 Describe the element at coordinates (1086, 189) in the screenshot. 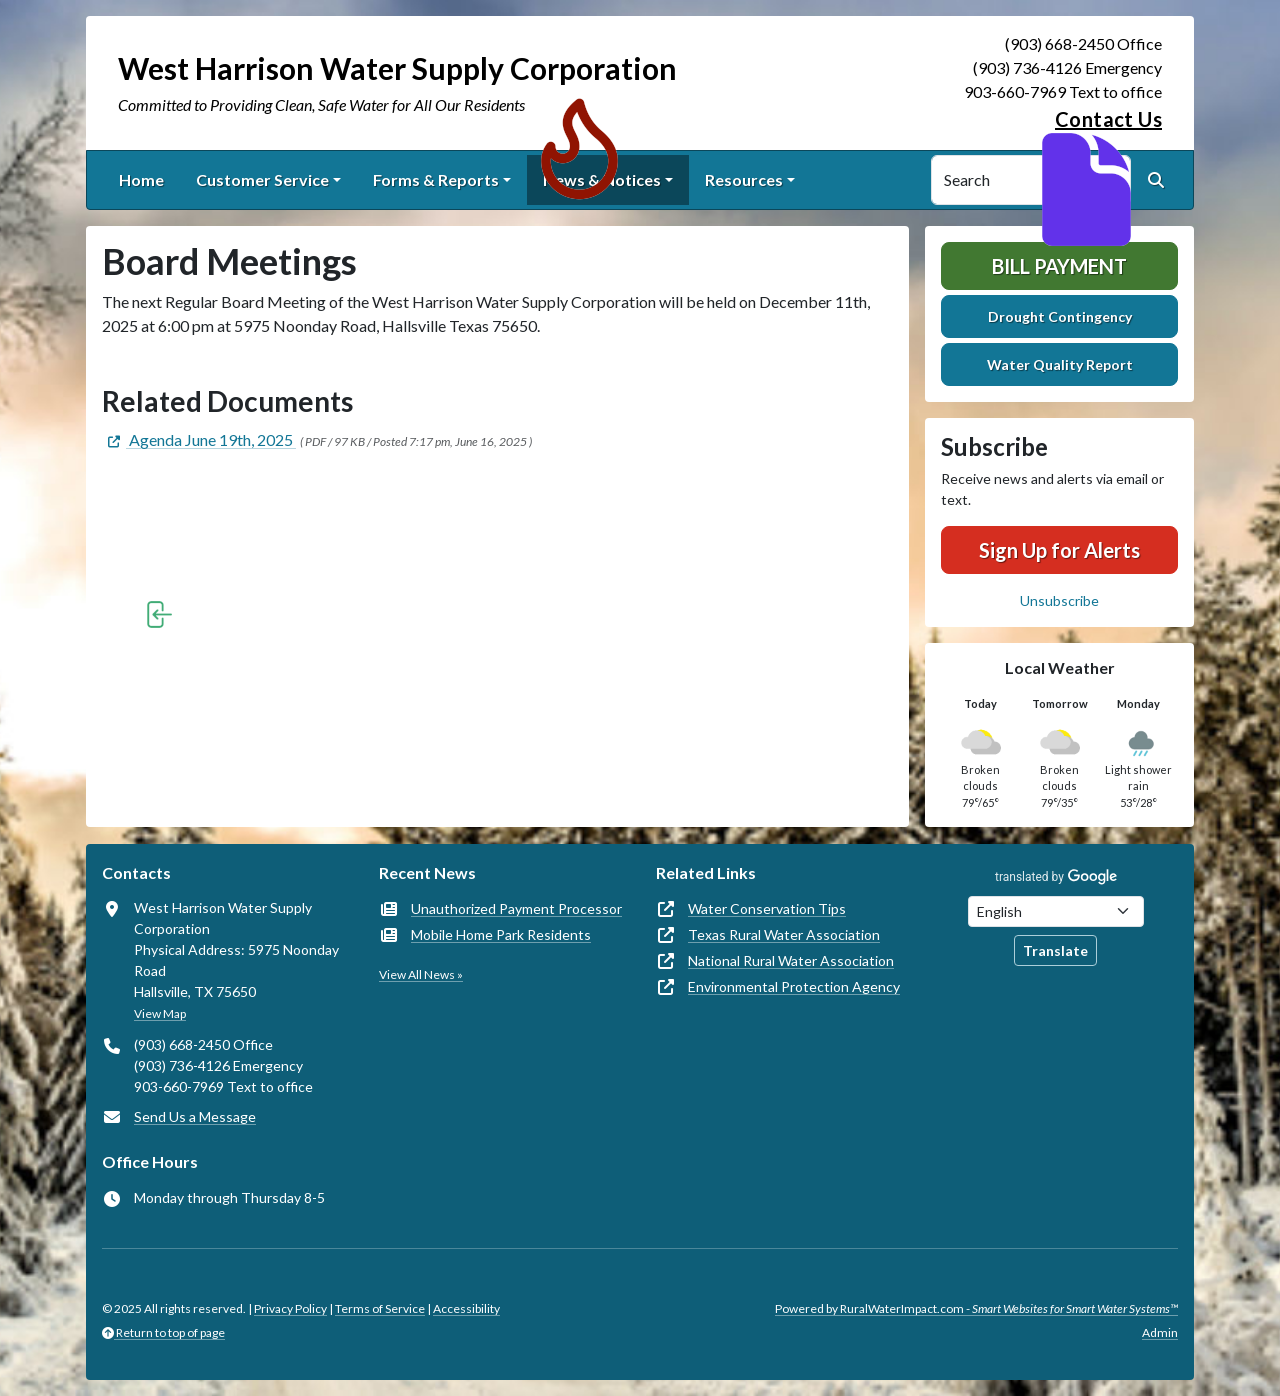

I see `view document or file` at that location.